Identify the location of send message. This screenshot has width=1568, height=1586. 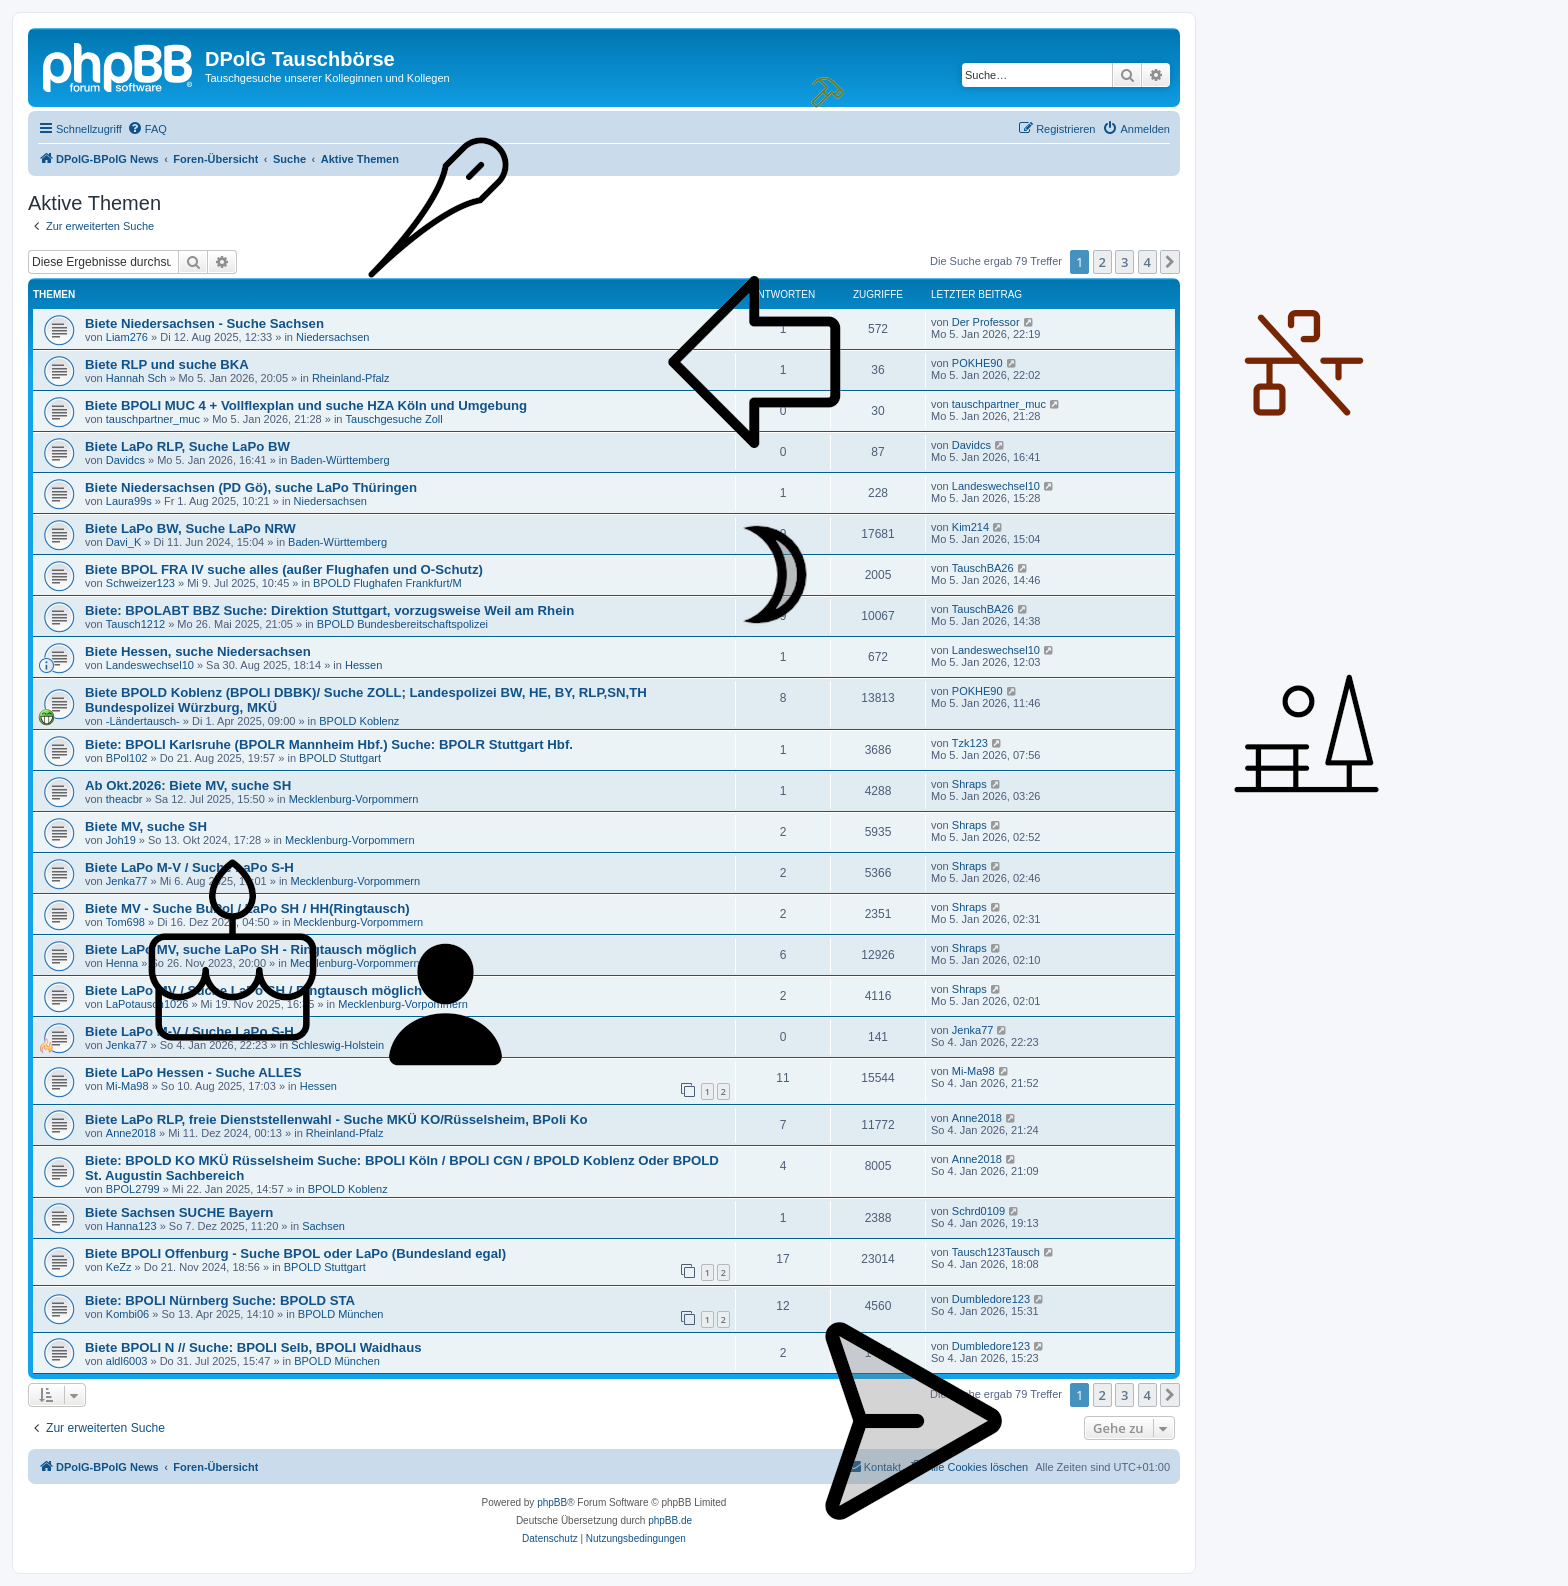
(903, 1421).